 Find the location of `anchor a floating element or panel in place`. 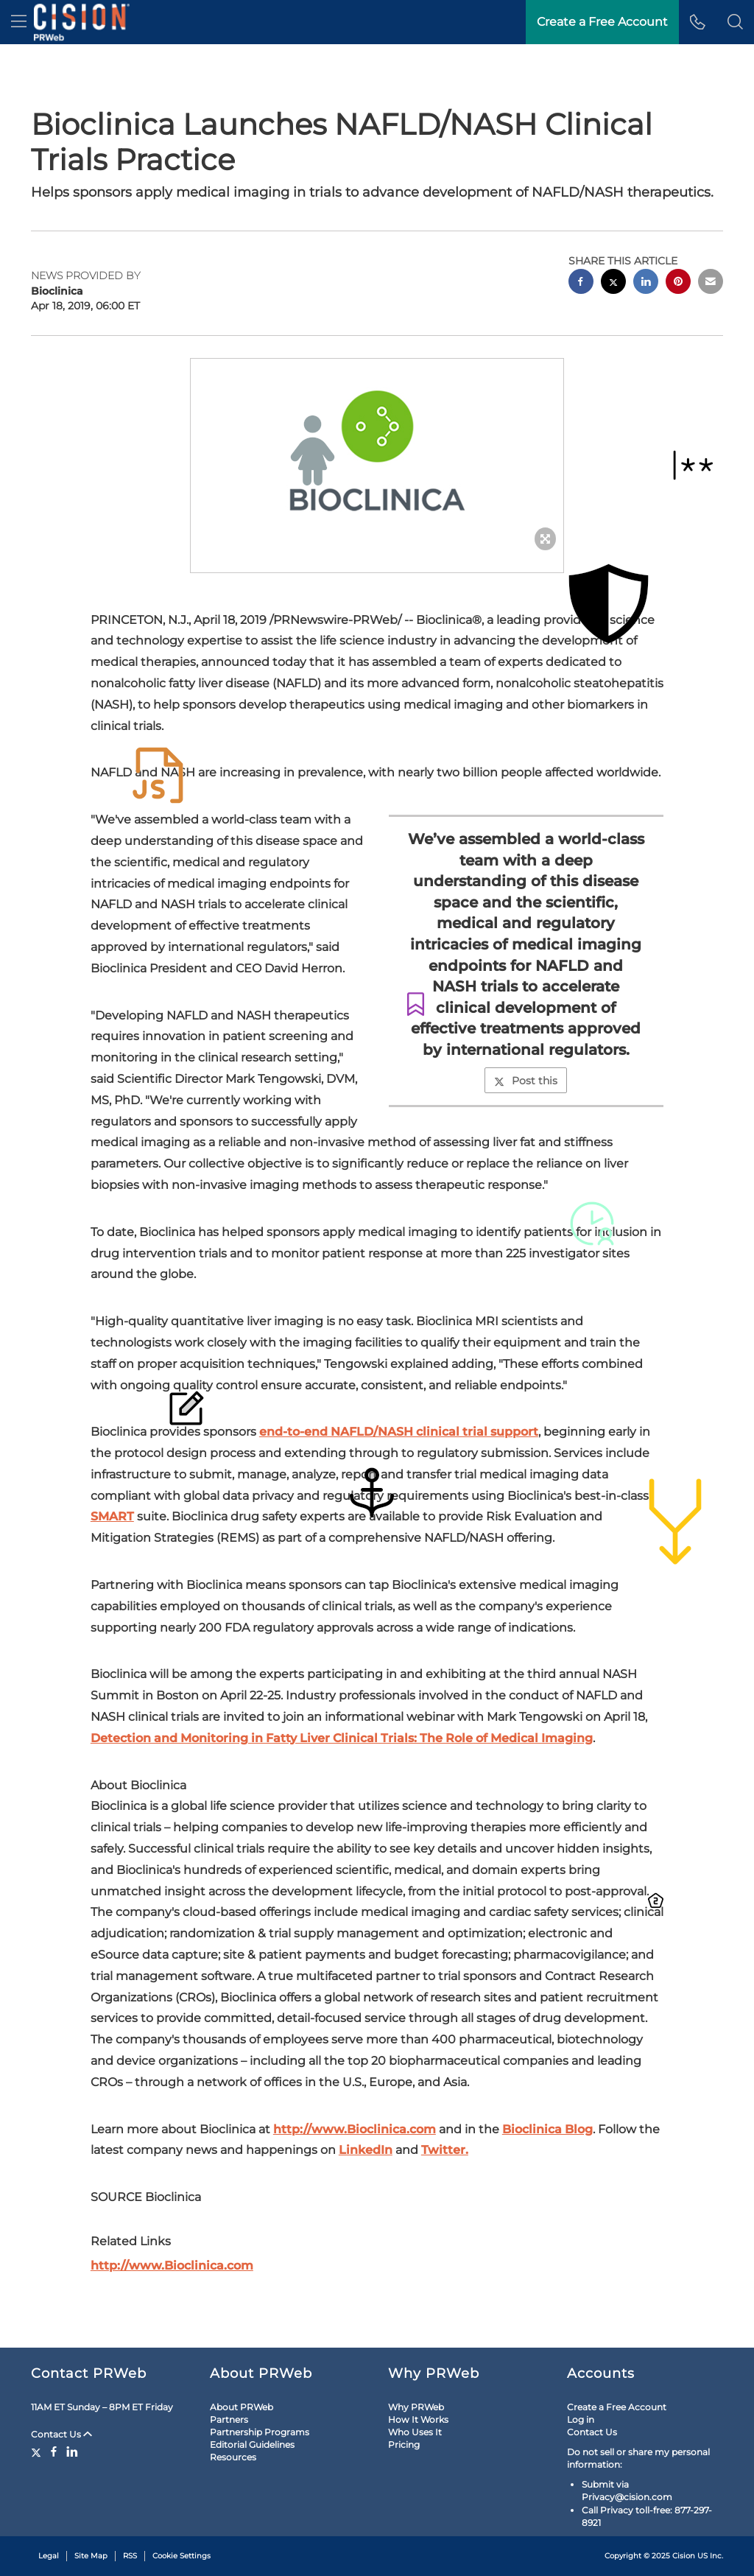

anchor a floating element or panel in place is located at coordinates (372, 1492).